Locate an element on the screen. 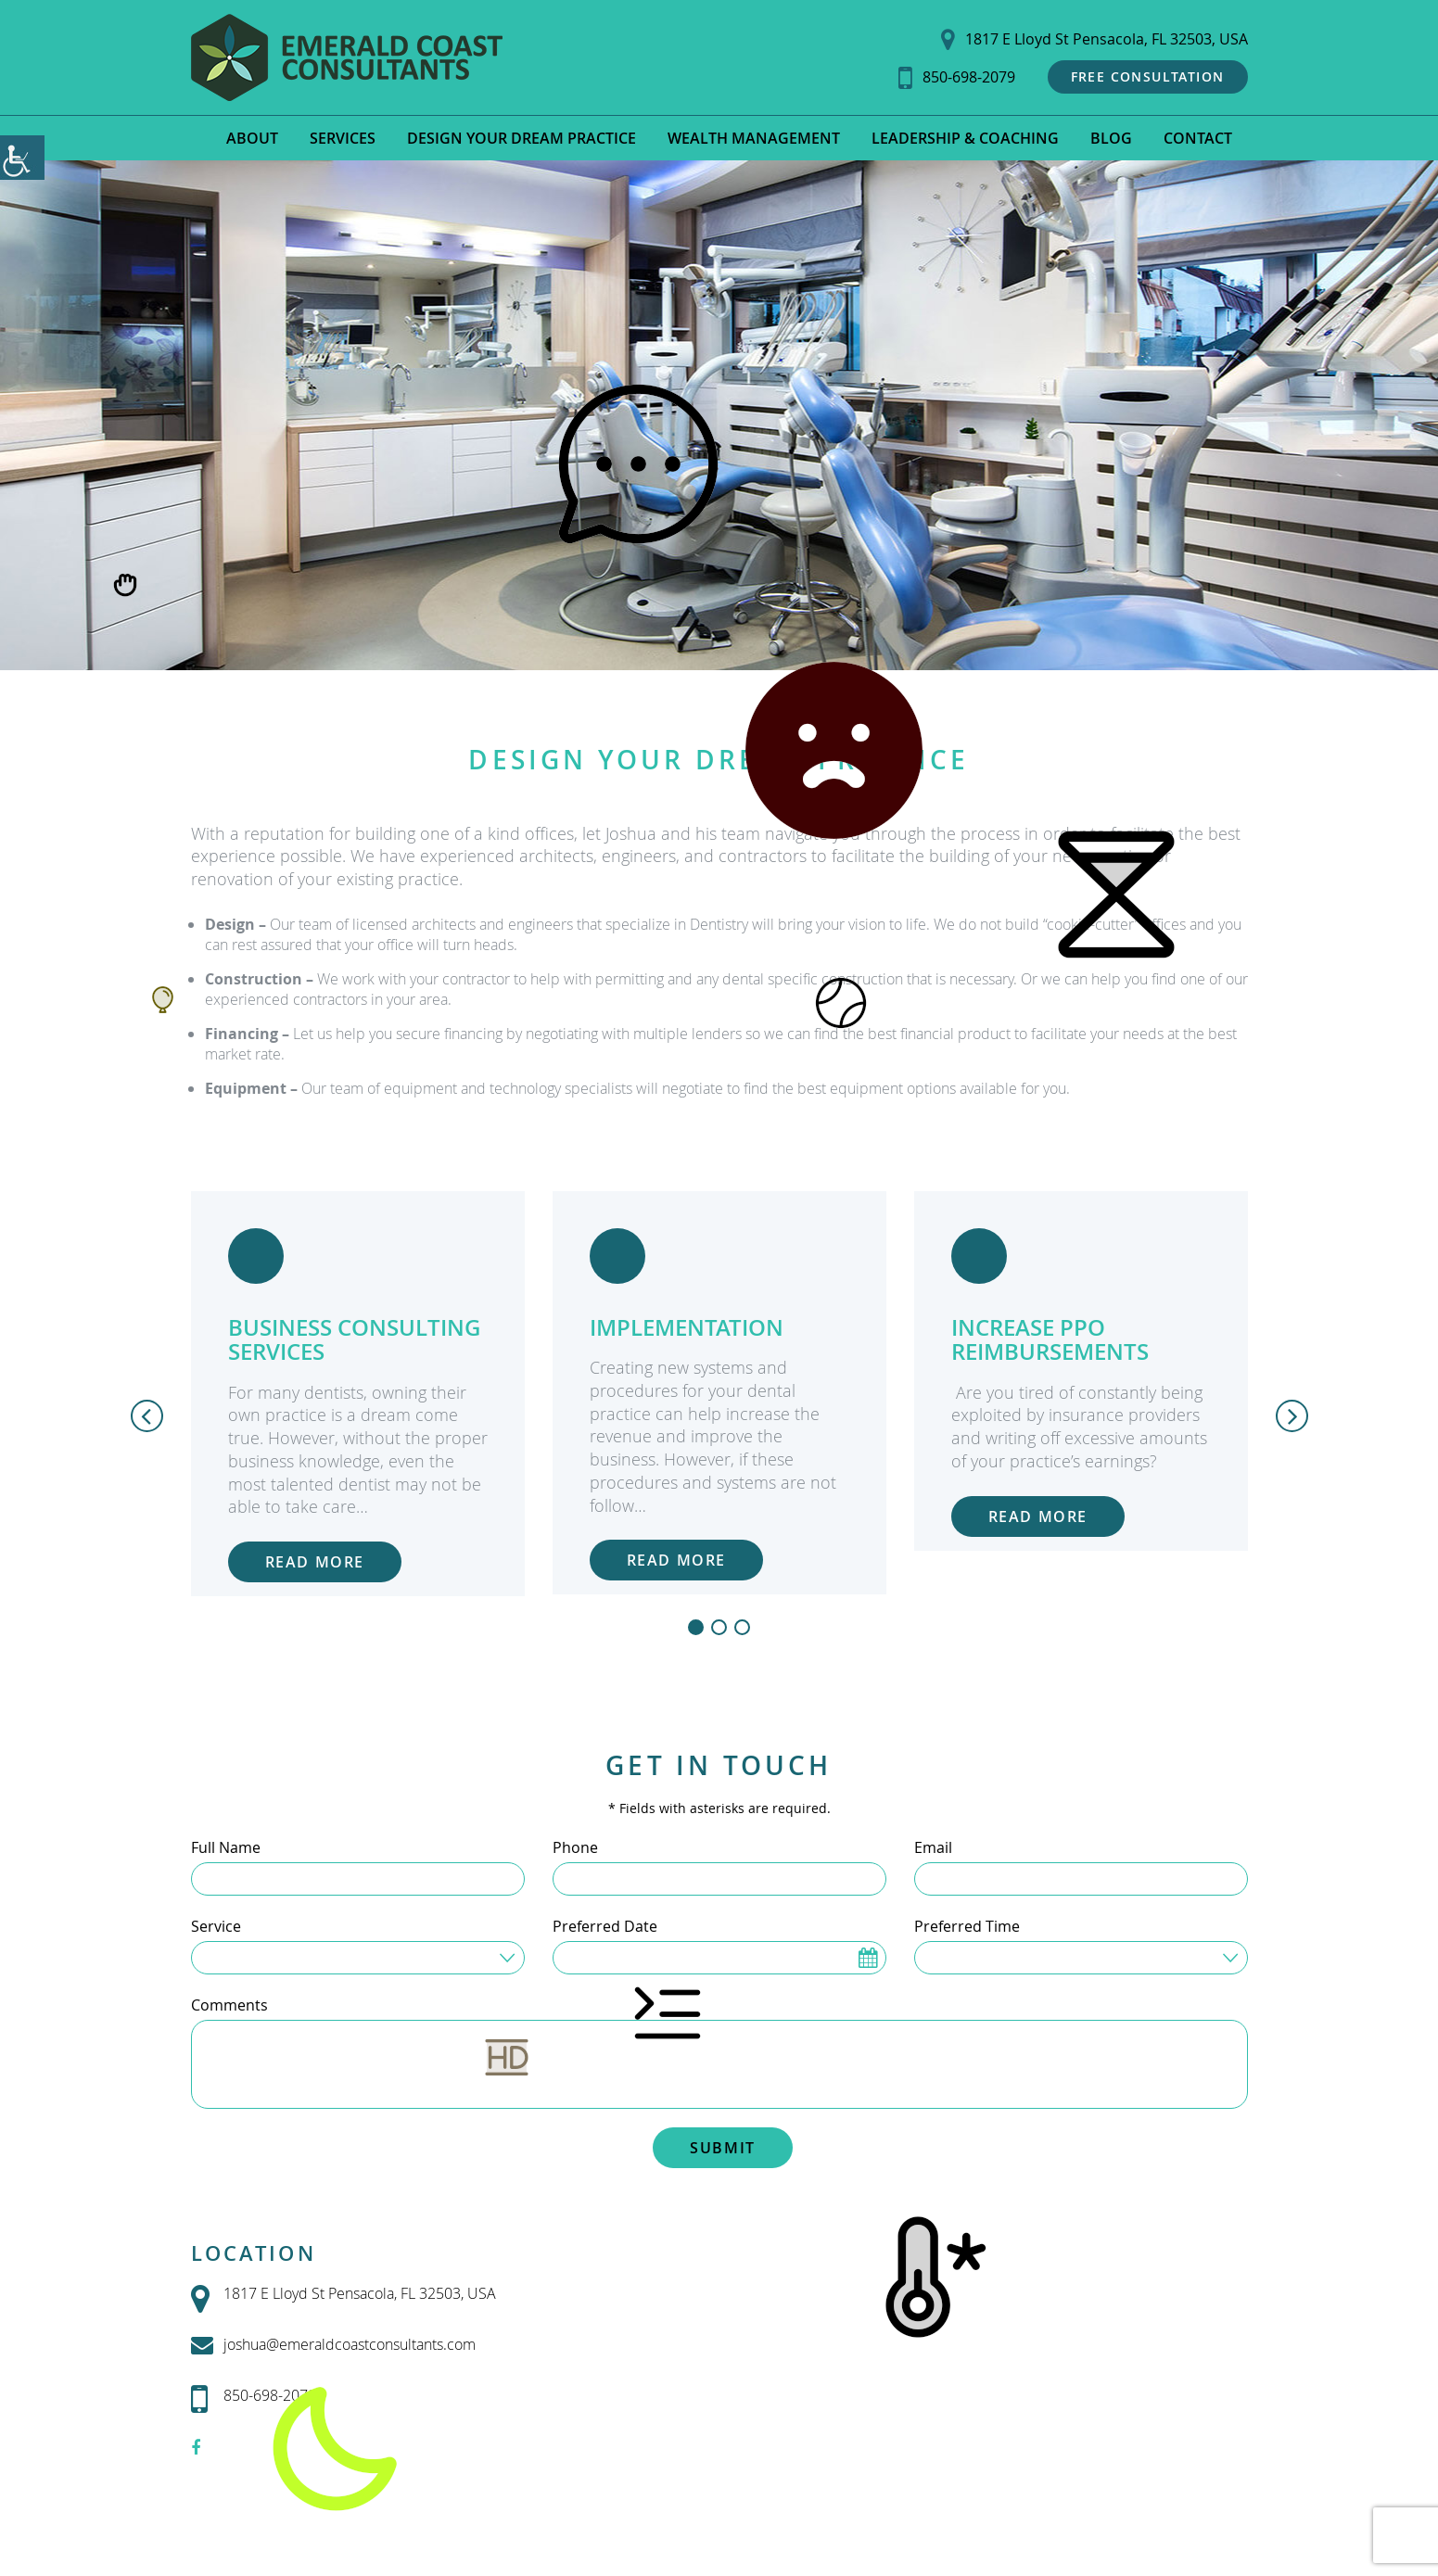  indicates low temperature or cold conditions is located at coordinates (922, 2277).